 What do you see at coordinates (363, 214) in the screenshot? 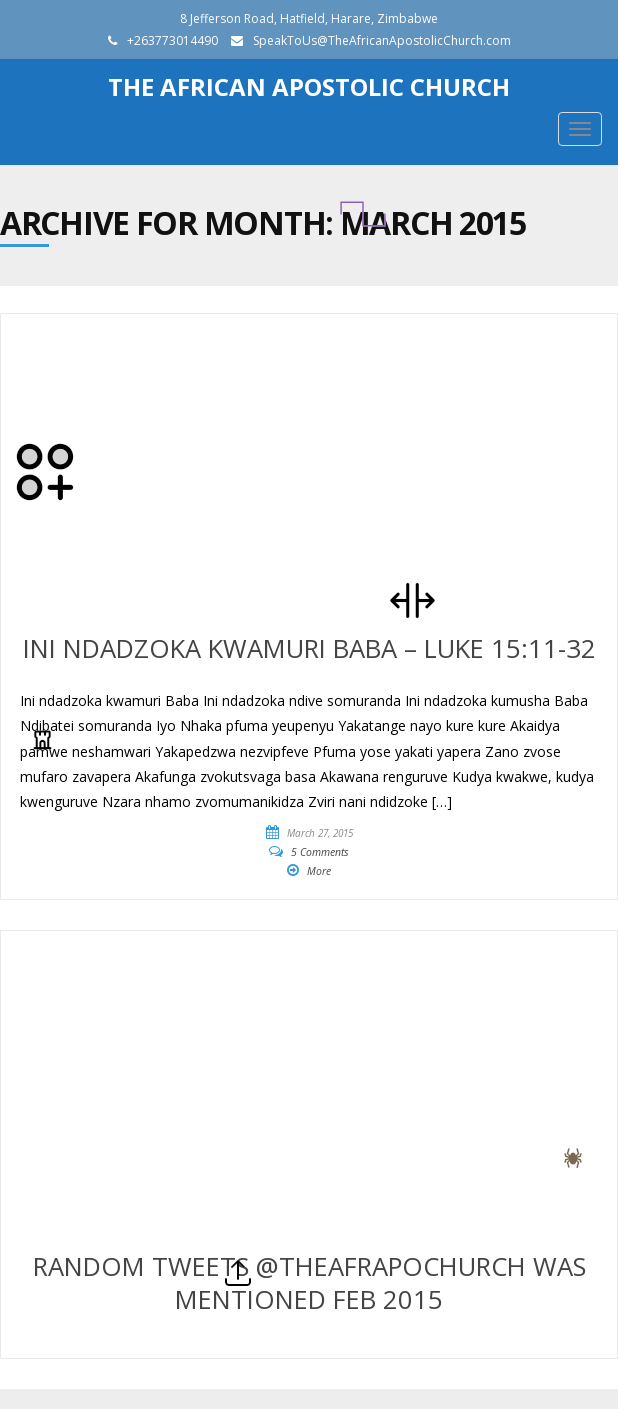
I see `toggle square wave audio signal` at bounding box center [363, 214].